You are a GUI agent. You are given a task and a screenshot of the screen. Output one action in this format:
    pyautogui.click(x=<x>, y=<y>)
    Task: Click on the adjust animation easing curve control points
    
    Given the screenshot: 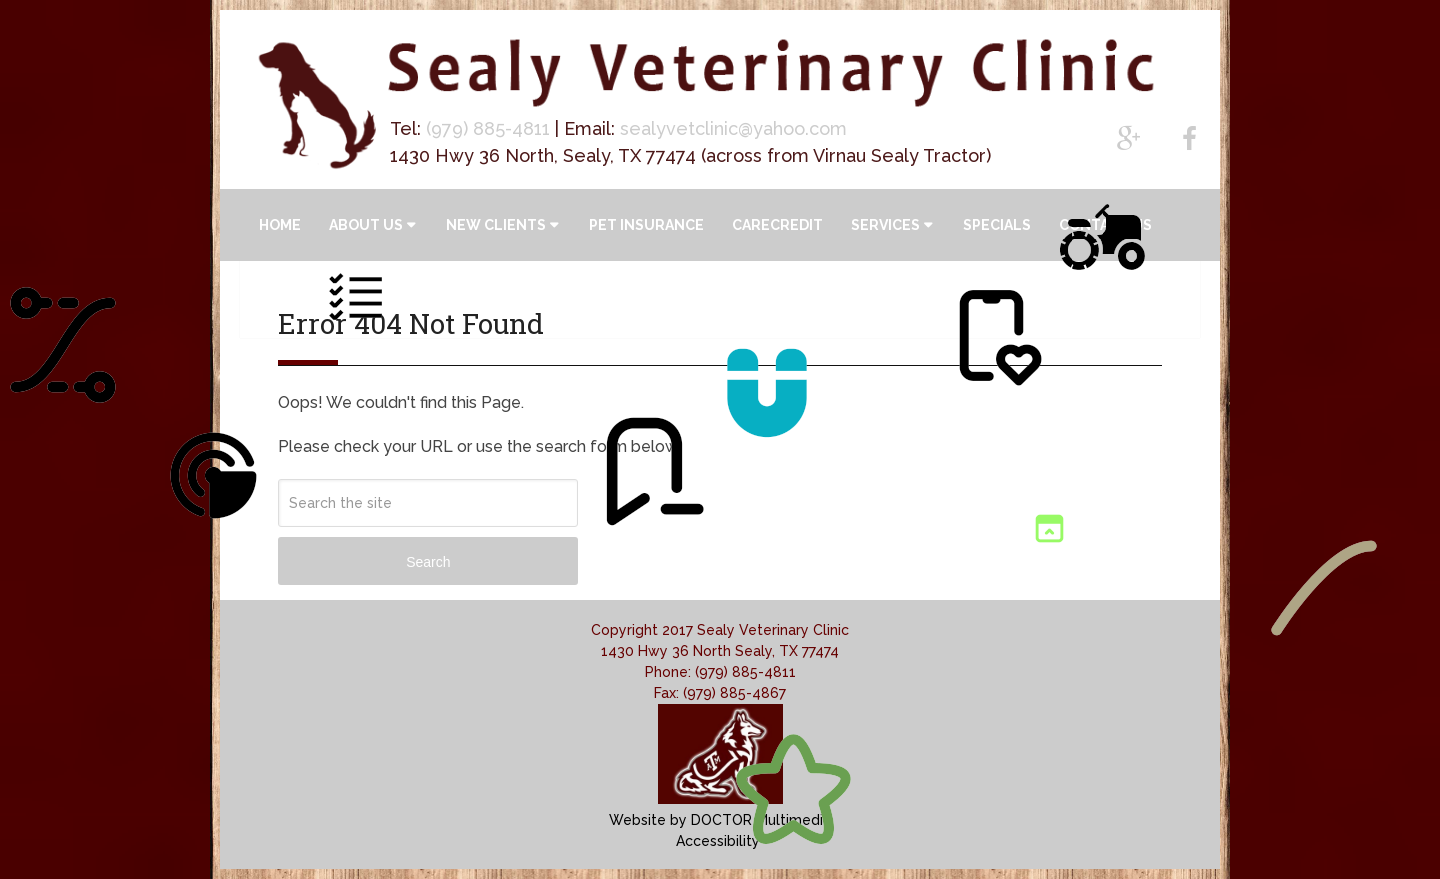 What is the action you would take?
    pyautogui.click(x=63, y=345)
    